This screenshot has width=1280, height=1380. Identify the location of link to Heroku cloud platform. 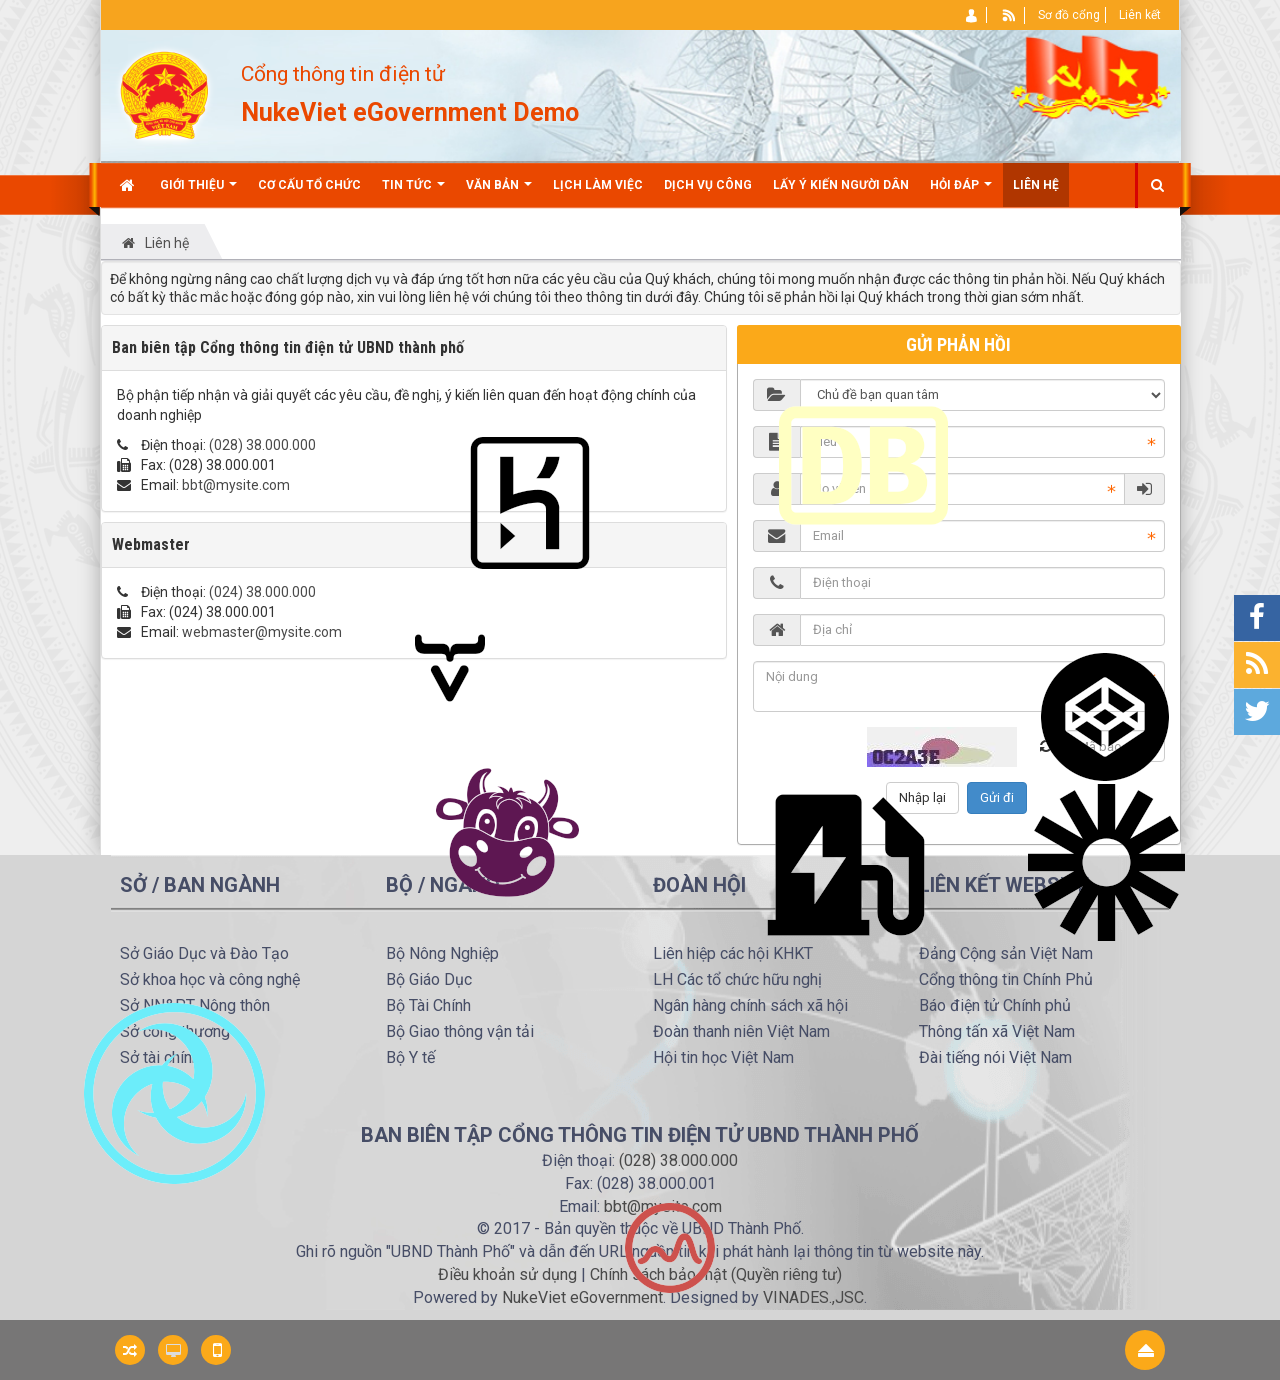
(530, 503).